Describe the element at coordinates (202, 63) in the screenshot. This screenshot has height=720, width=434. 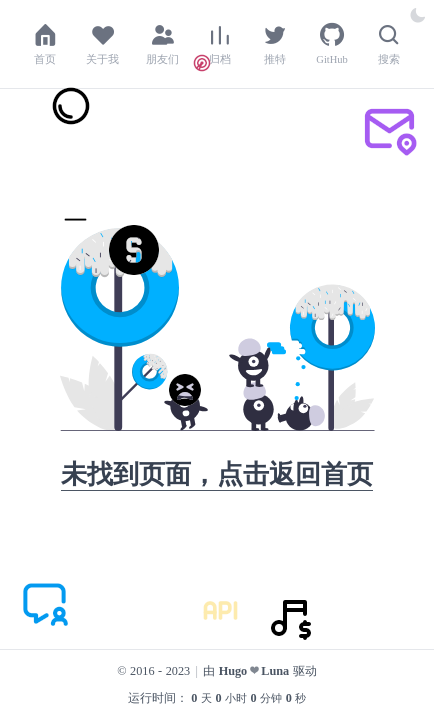
I see `open Flightradar24 app` at that location.